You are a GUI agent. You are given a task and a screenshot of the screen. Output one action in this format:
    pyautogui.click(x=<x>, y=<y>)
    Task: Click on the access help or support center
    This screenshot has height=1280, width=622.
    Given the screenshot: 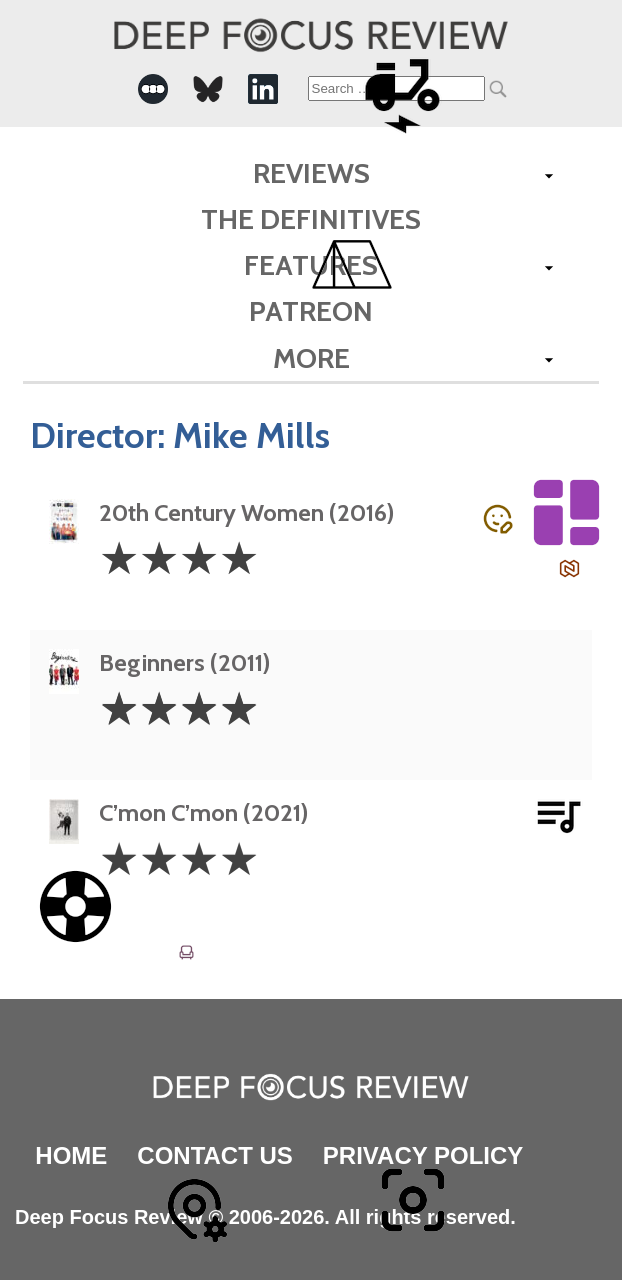 What is the action you would take?
    pyautogui.click(x=75, y=906)
    